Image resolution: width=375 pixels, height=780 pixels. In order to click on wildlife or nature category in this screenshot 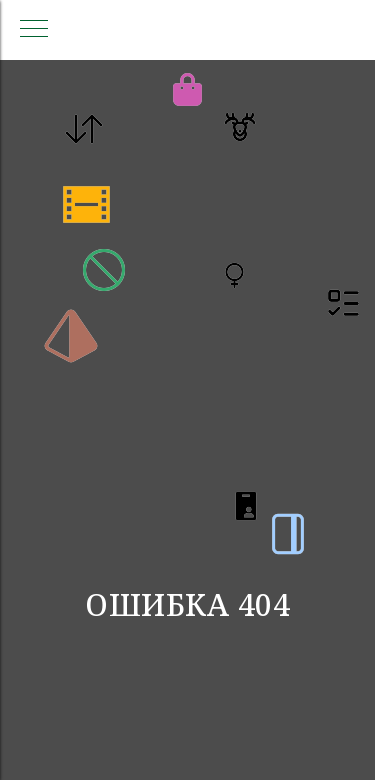, I will do `click(240, 127)`.